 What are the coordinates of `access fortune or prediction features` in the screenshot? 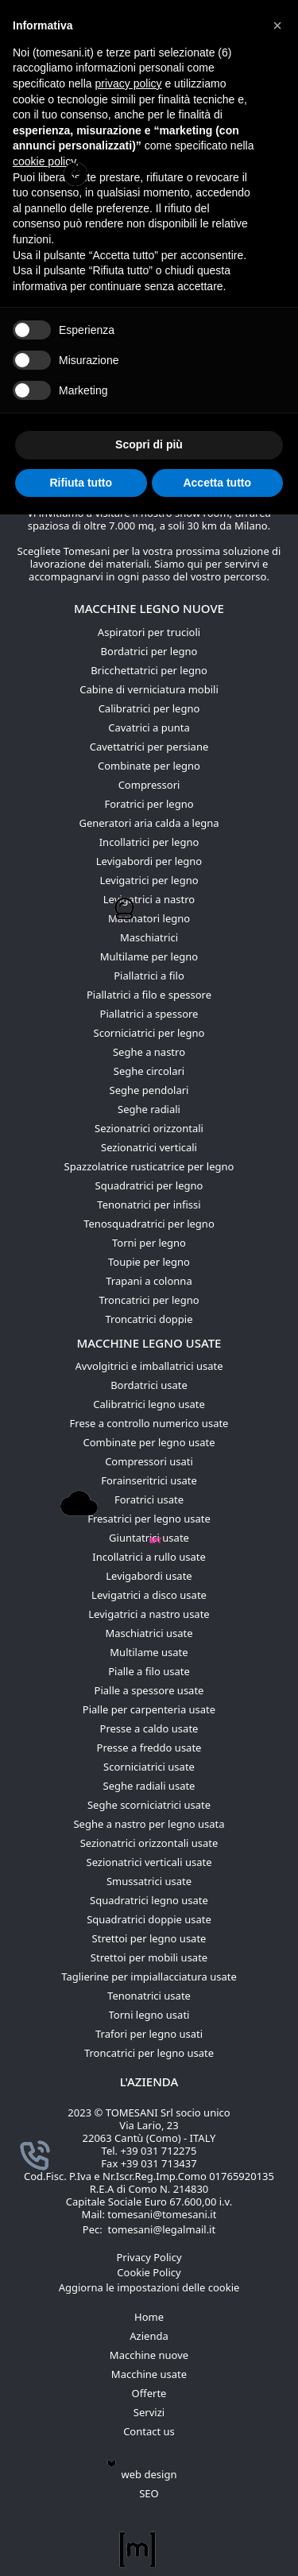 It's located at (124, 908).